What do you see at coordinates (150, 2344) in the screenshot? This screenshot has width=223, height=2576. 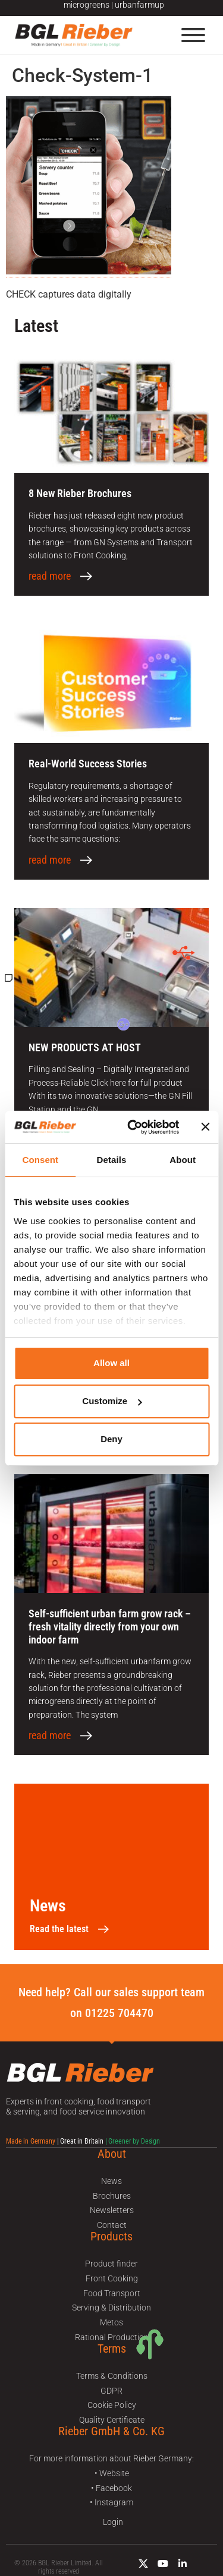 I see `indicates a plant needs watering` at bounding box center [150, 2344].